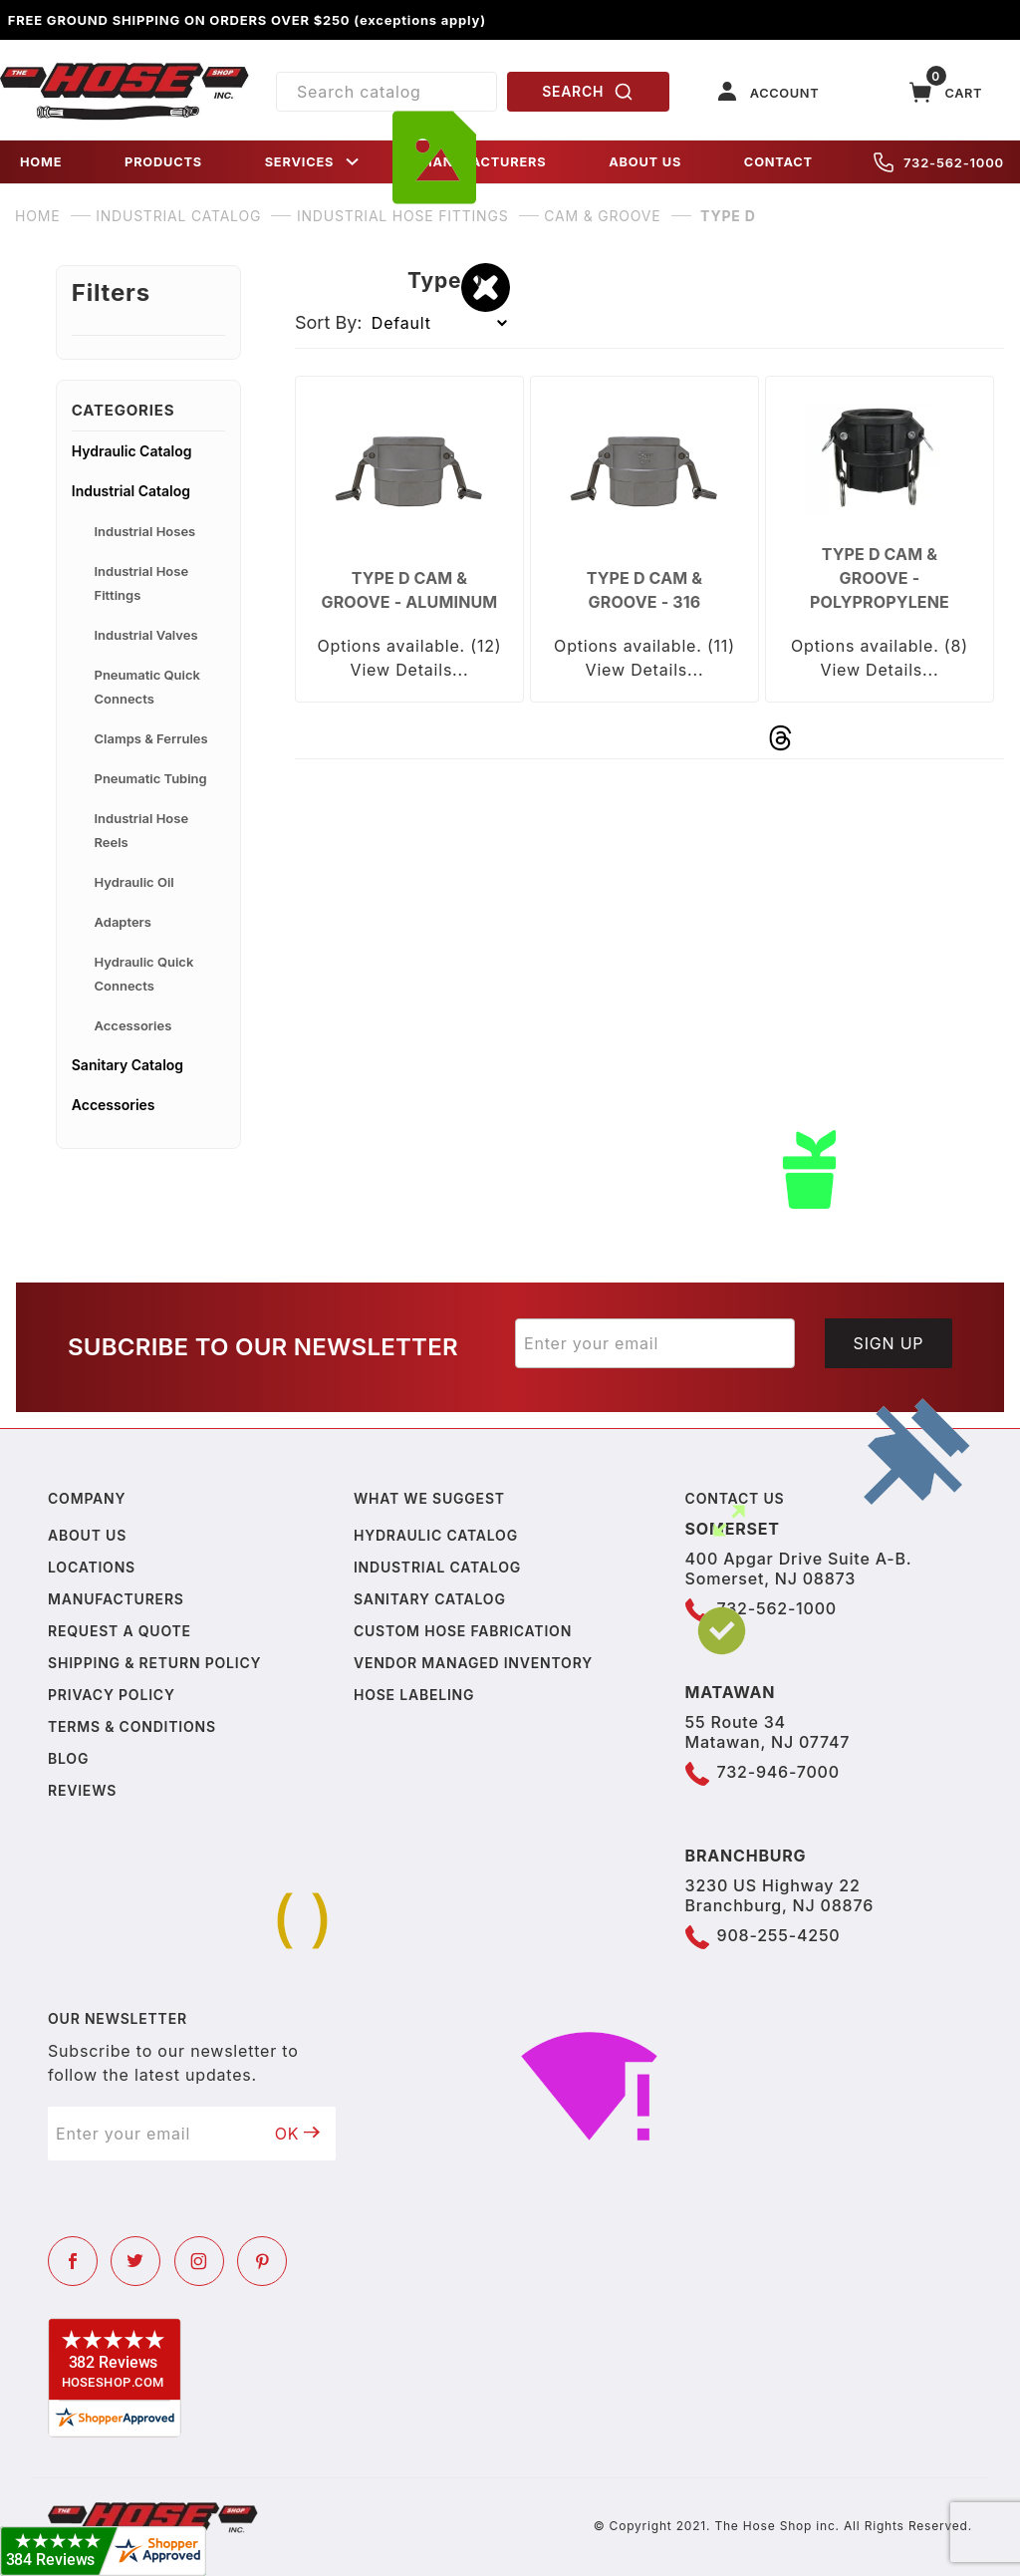 This screenshot has width=1020, height=2576. Describe the element at coordinates (912, 1456) in the screenshot. I see `unpin a saved location` at that location.